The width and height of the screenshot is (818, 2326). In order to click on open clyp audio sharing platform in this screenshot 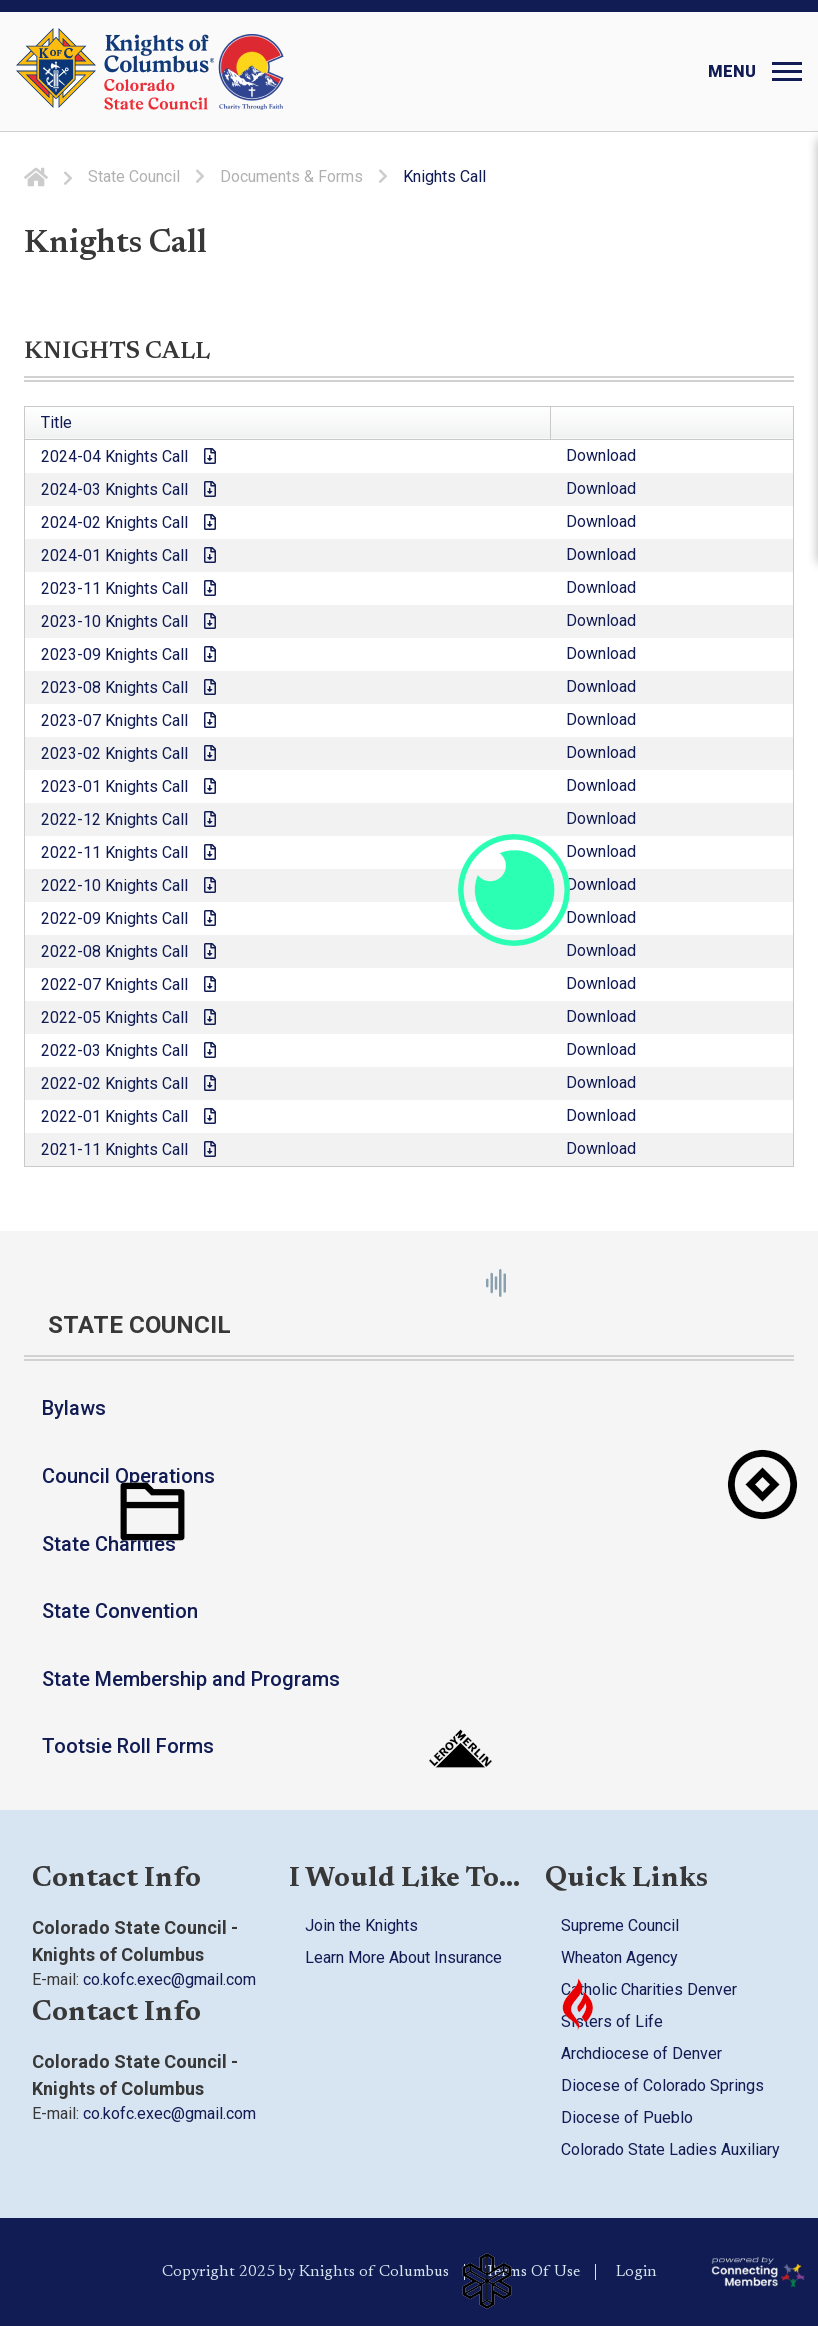, I will do `click(496, 1283)`.